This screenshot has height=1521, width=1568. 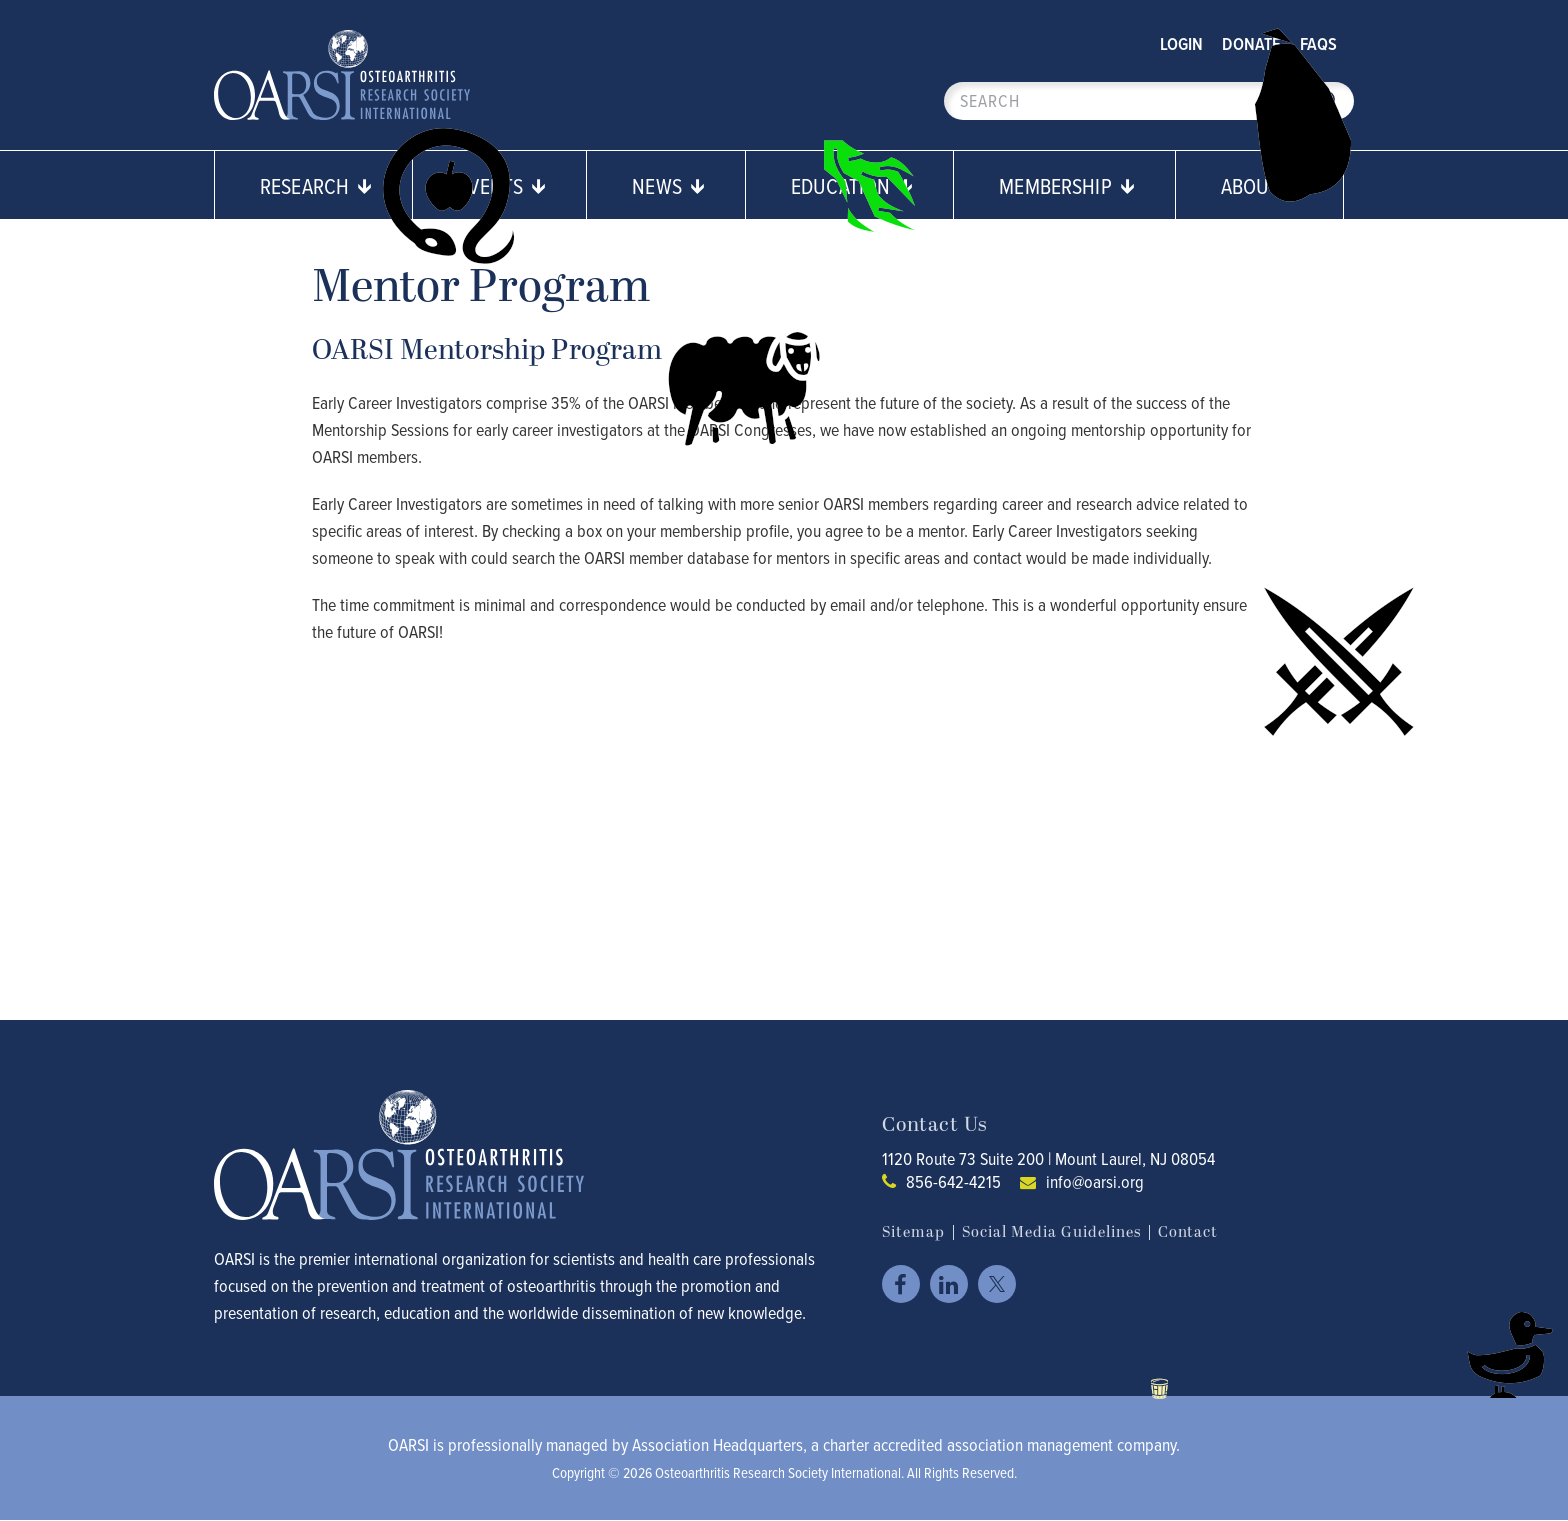 What do you see at coordinates (1510, 1355) in the screenshot?
I see `decorative duck icon for game interface` at bounding box center [1510, 1355].